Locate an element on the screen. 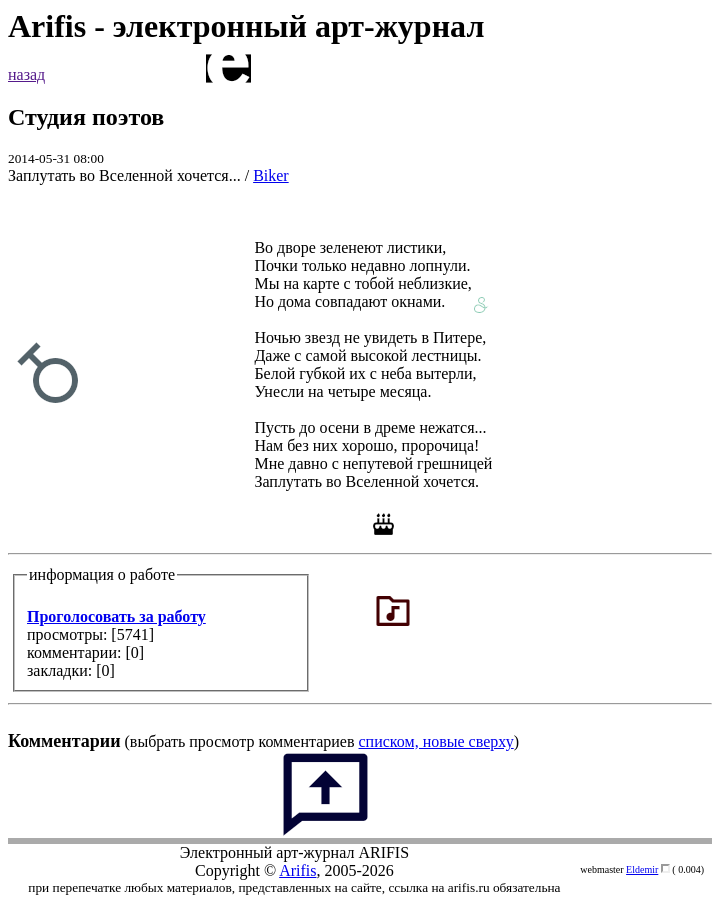 Image resolution: width=720 pixels, height=904 pixels. upload a file to the chat is located at coordinates (325, 791).